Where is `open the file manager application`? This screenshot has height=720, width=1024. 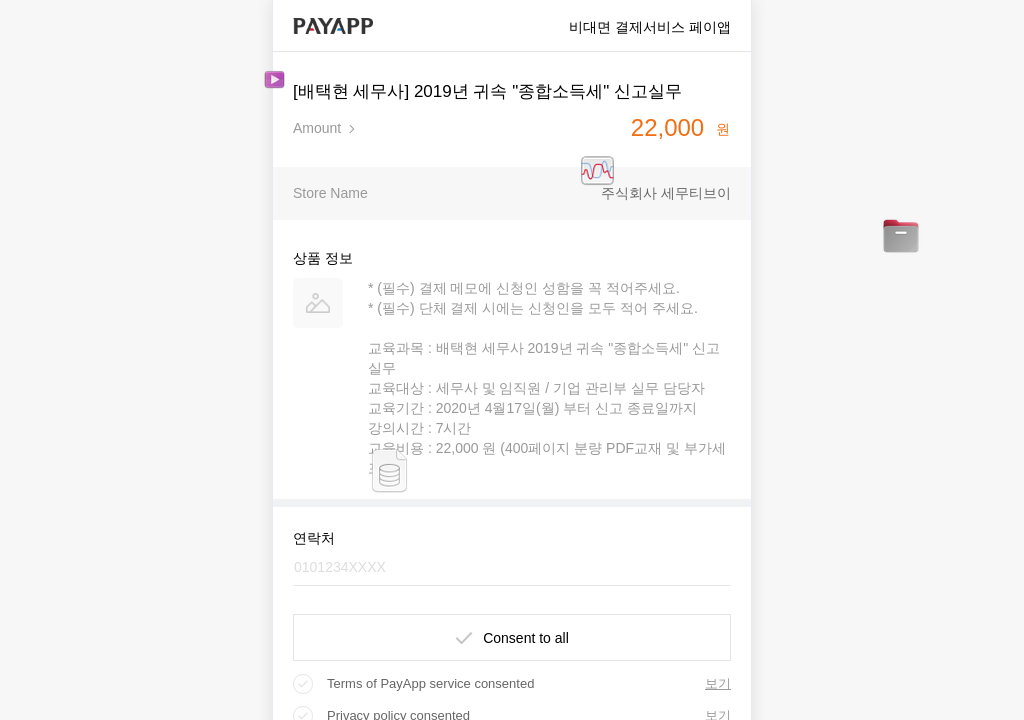 open the file manager application is located at coordinates (901, 236).